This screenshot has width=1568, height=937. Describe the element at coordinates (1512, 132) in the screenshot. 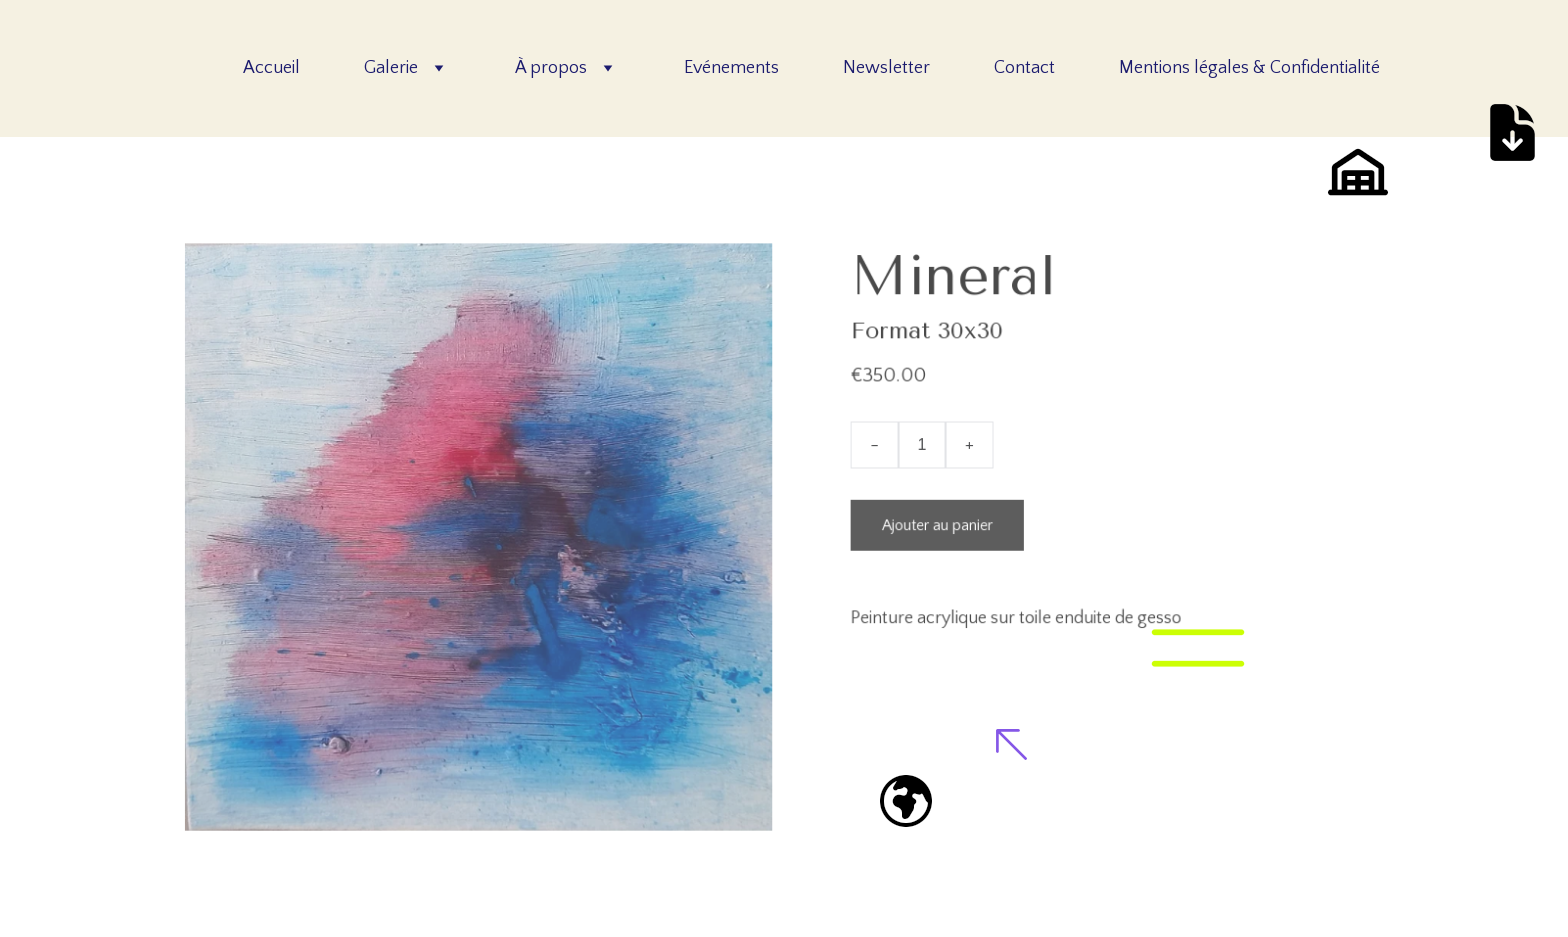

I see `download a document or file` at that location.